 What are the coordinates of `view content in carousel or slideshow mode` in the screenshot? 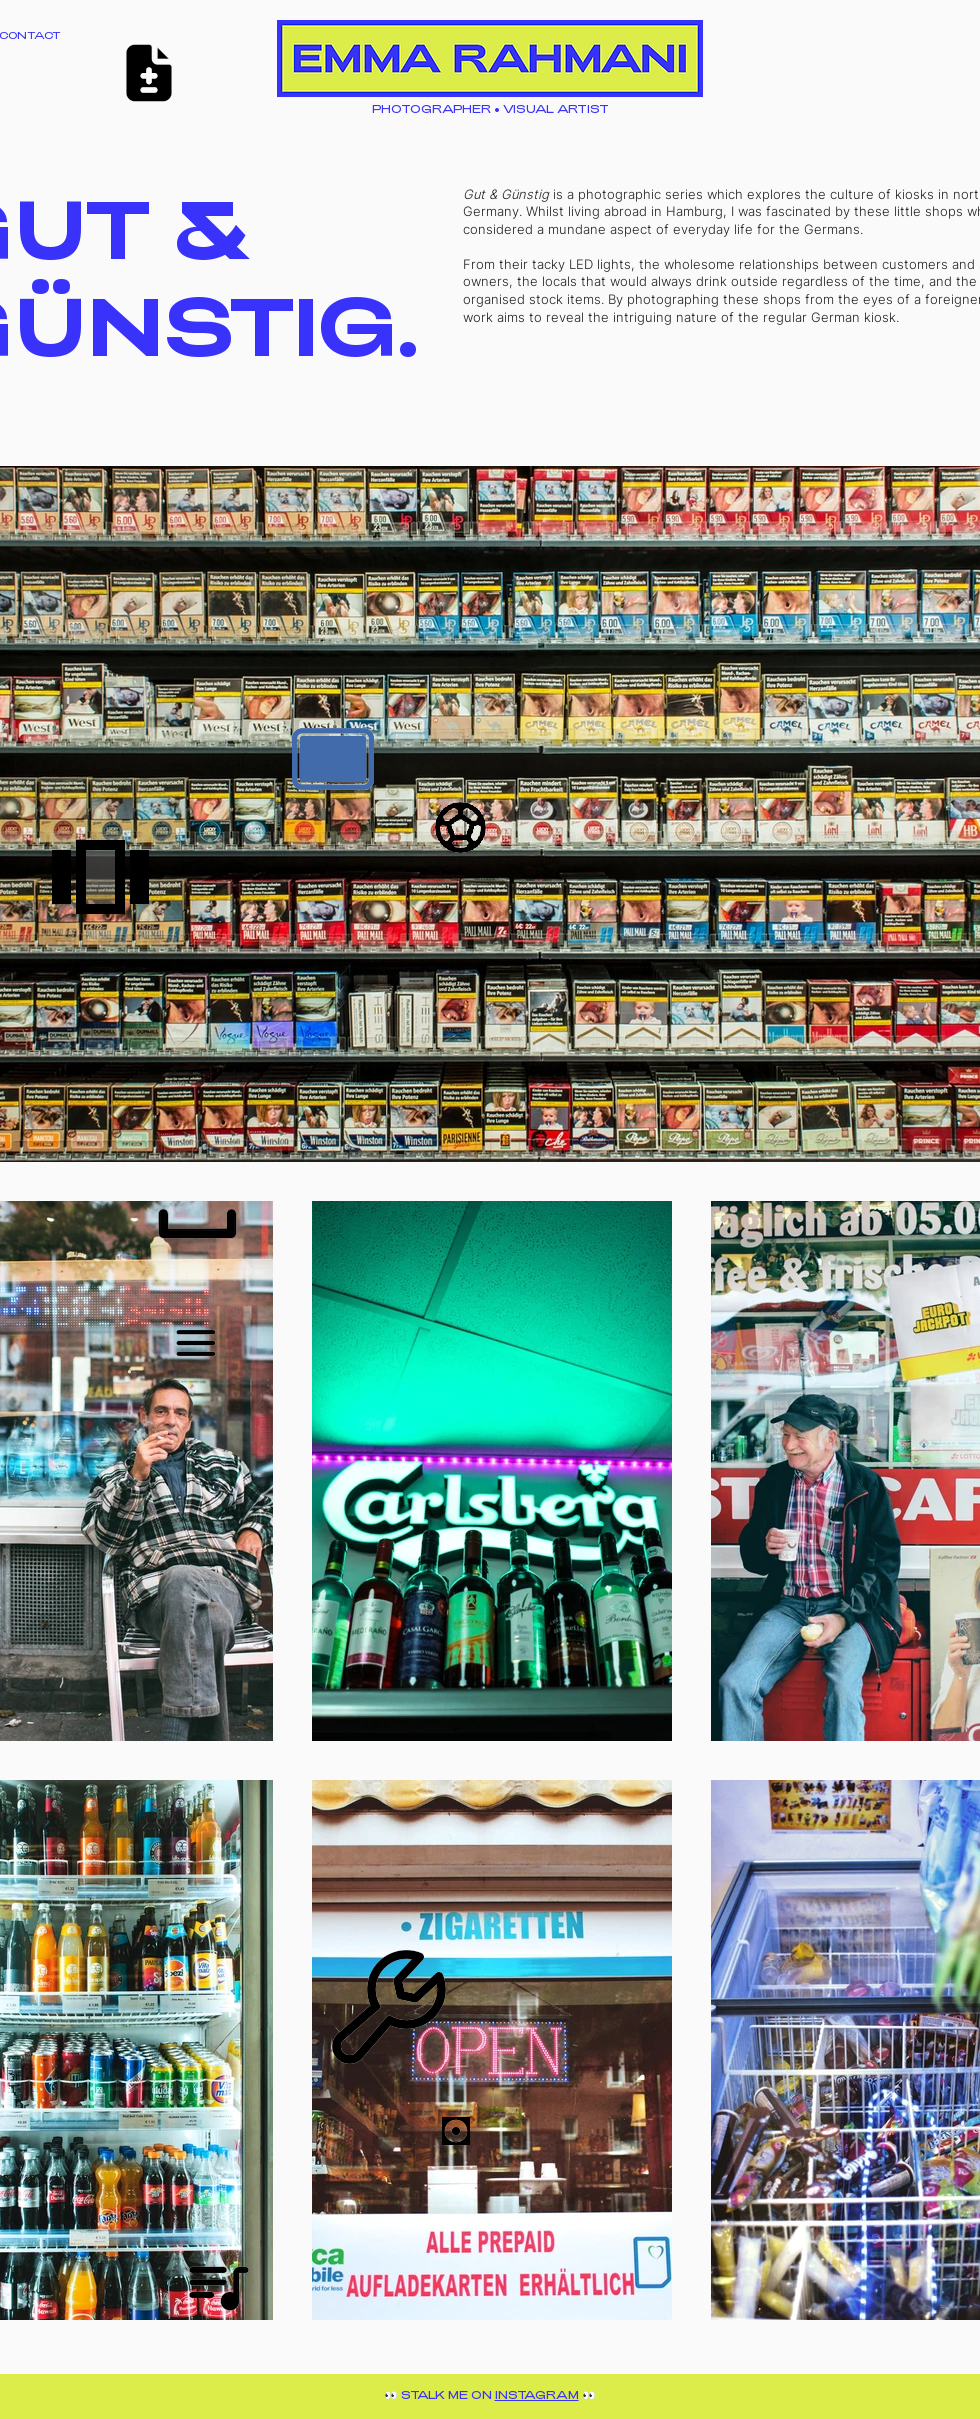 It's located at (100, 879).